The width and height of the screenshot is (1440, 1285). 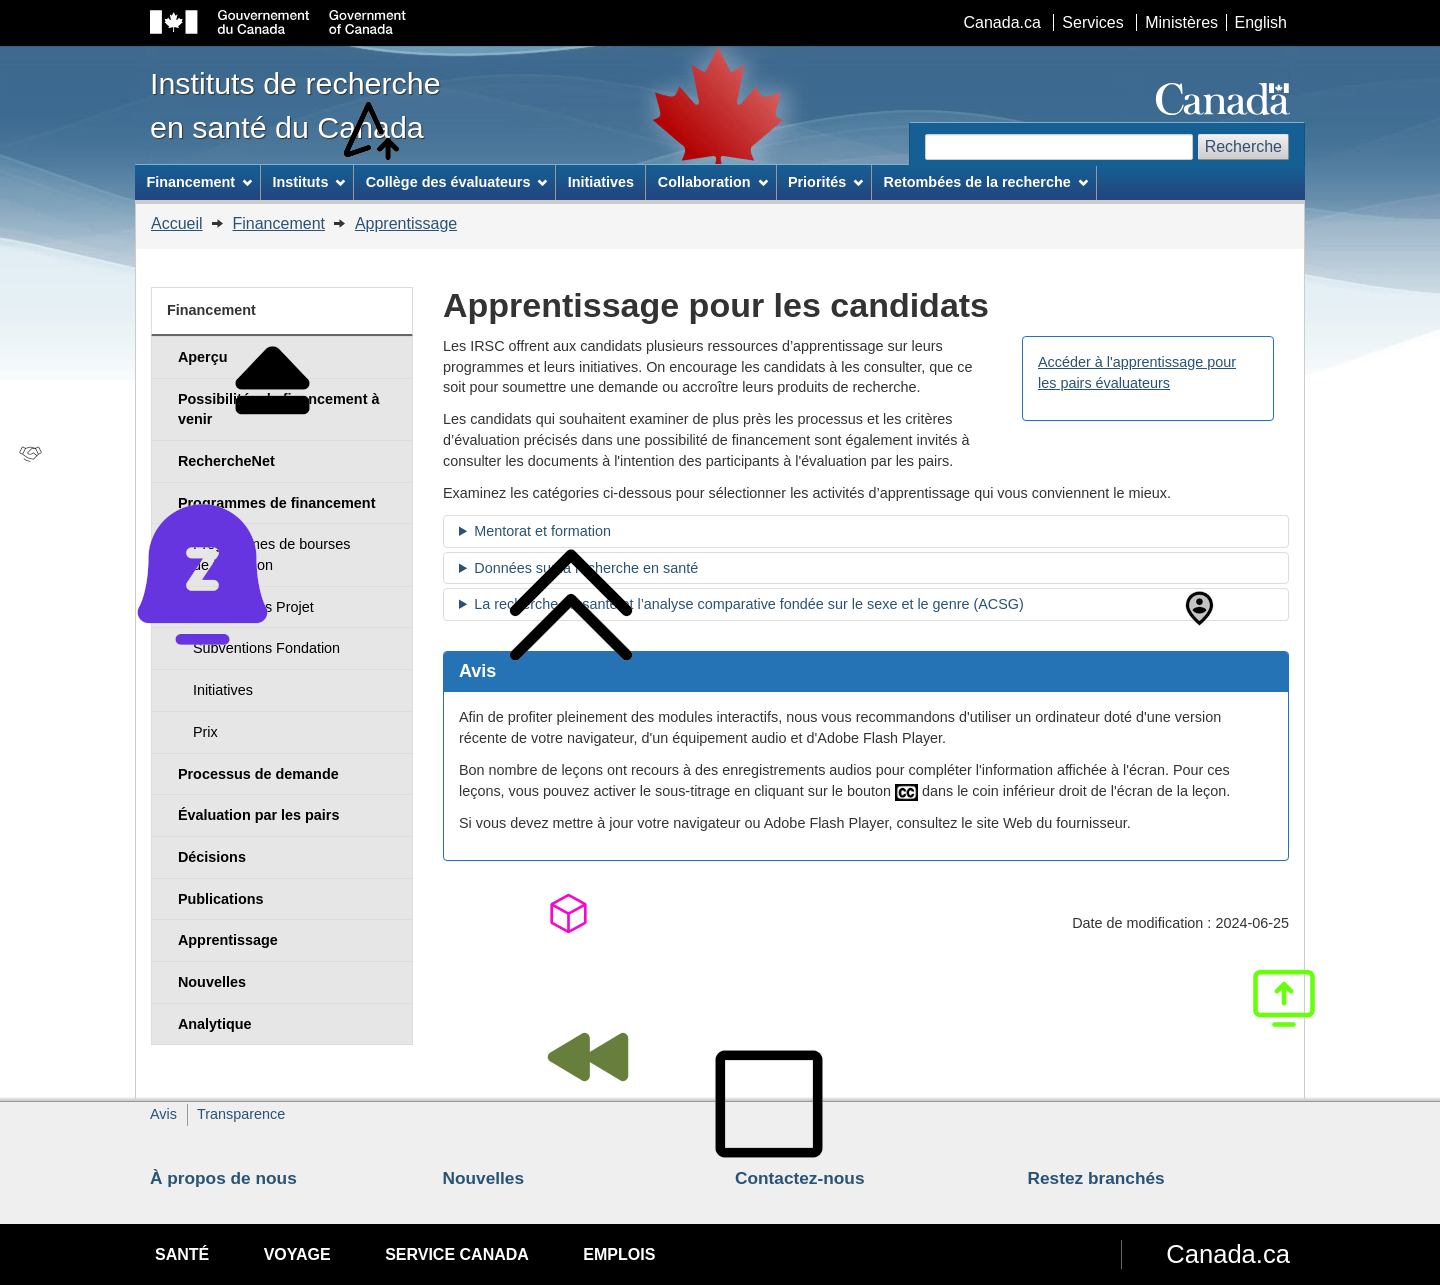 What do you see at coordinates (368, 129) in the screenshot?
I see `navigate upward or move to previous location` at bounding box center [368, 129].